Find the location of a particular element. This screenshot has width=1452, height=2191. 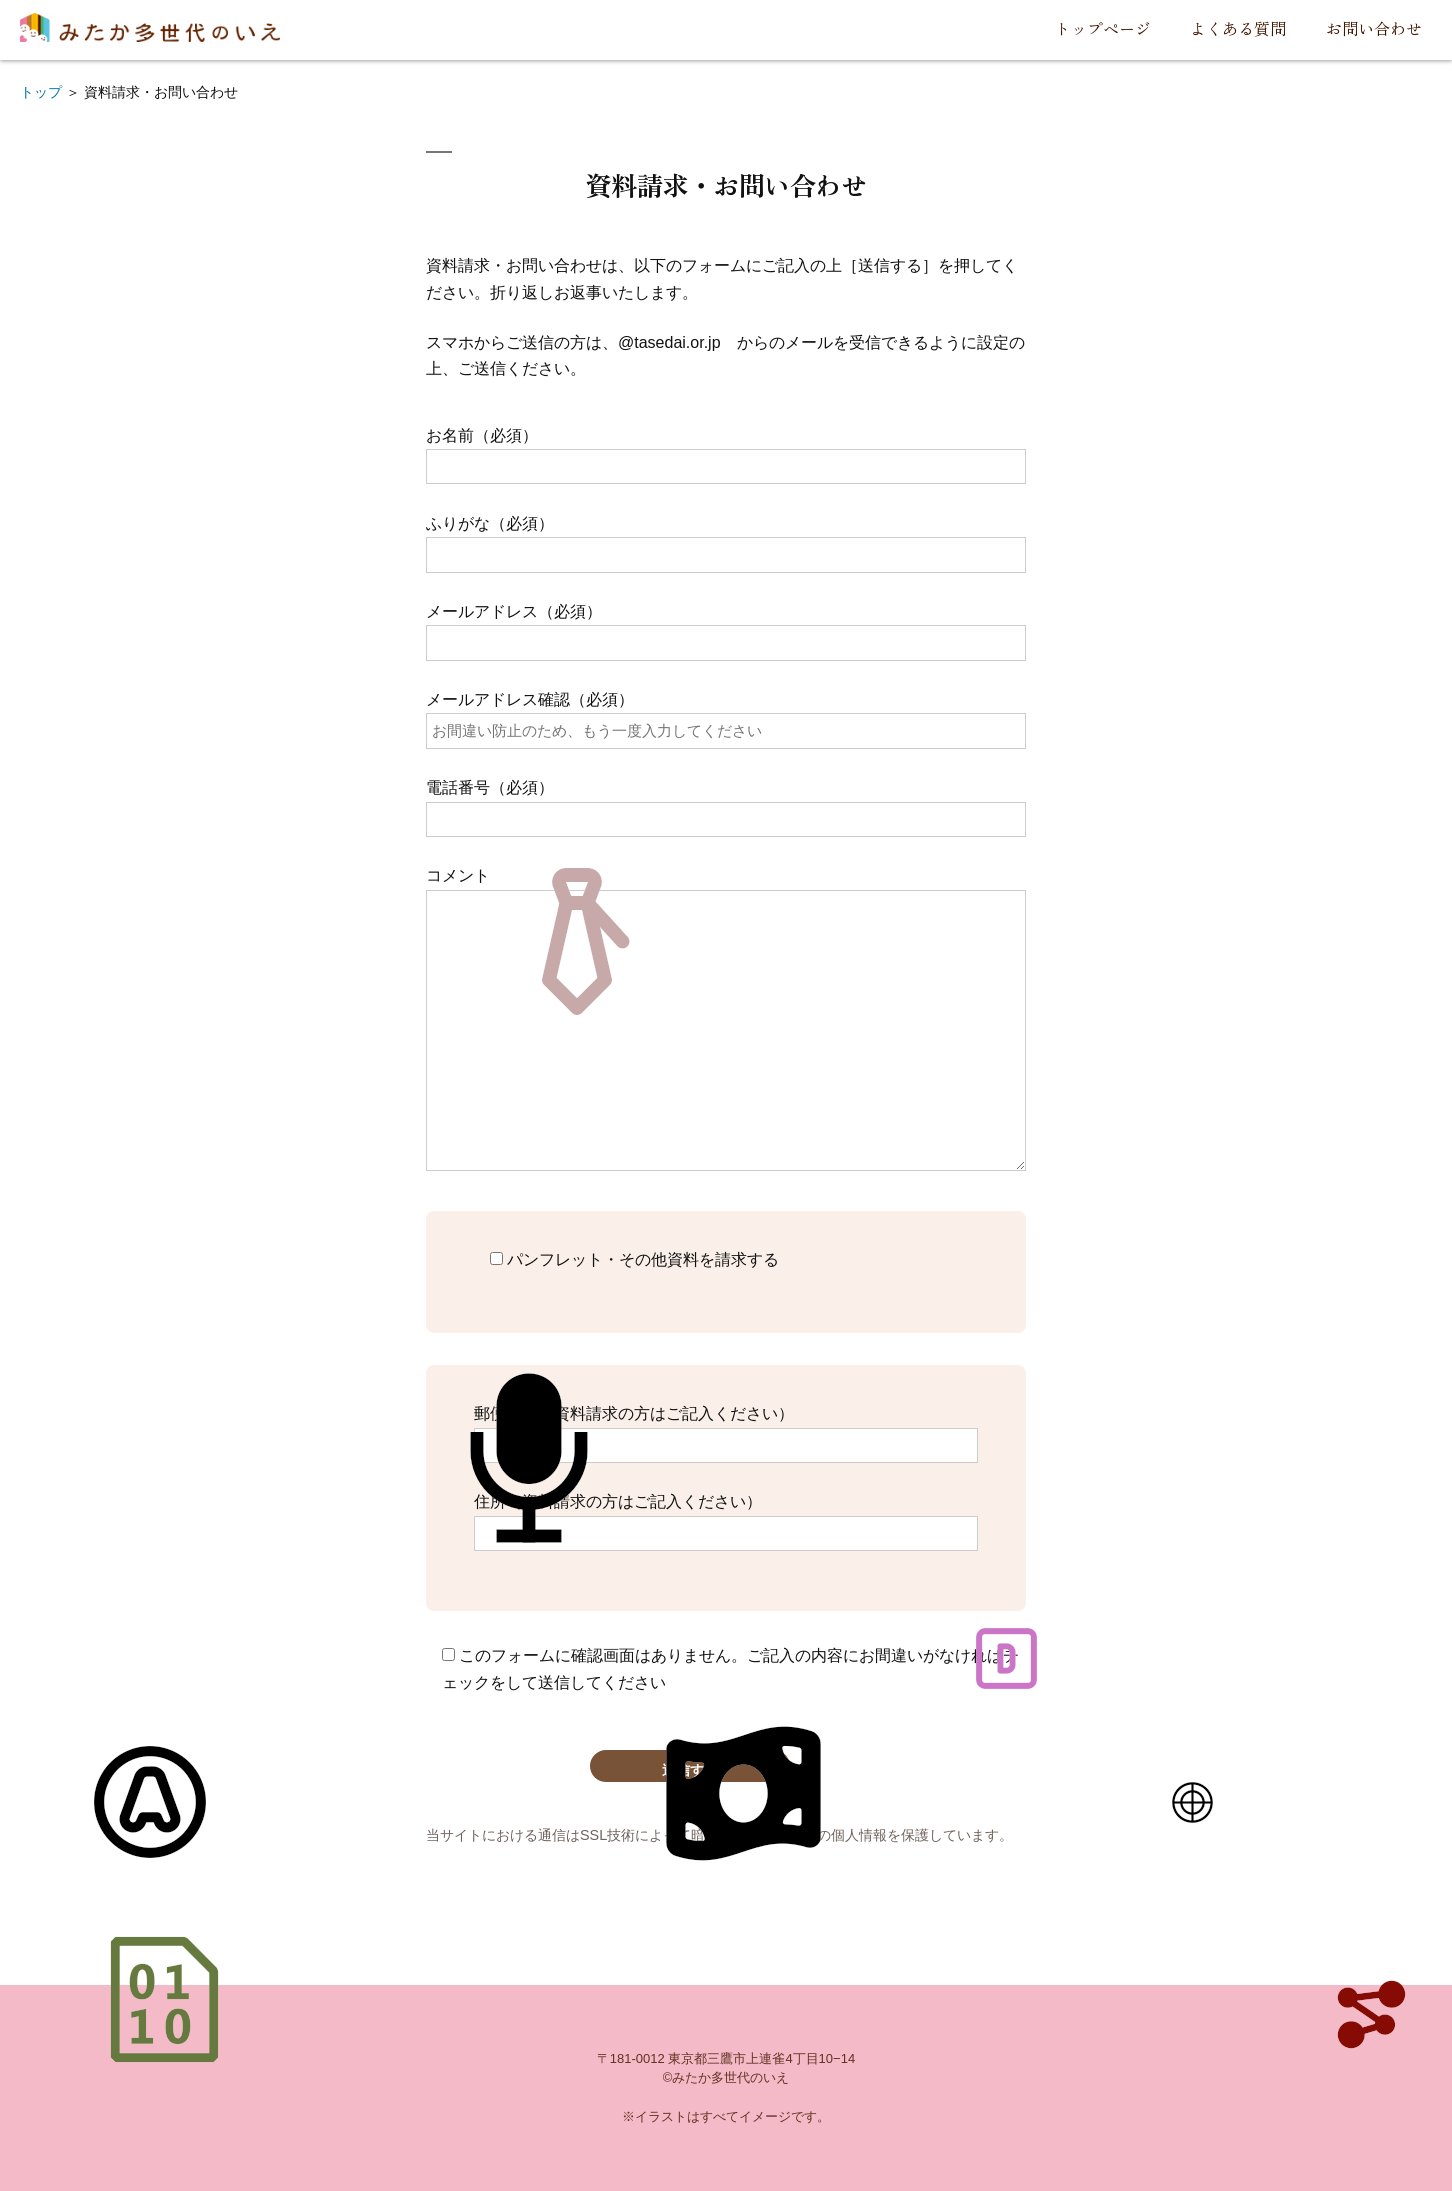

view polar chart data is located at coordinates (1192, 1802).